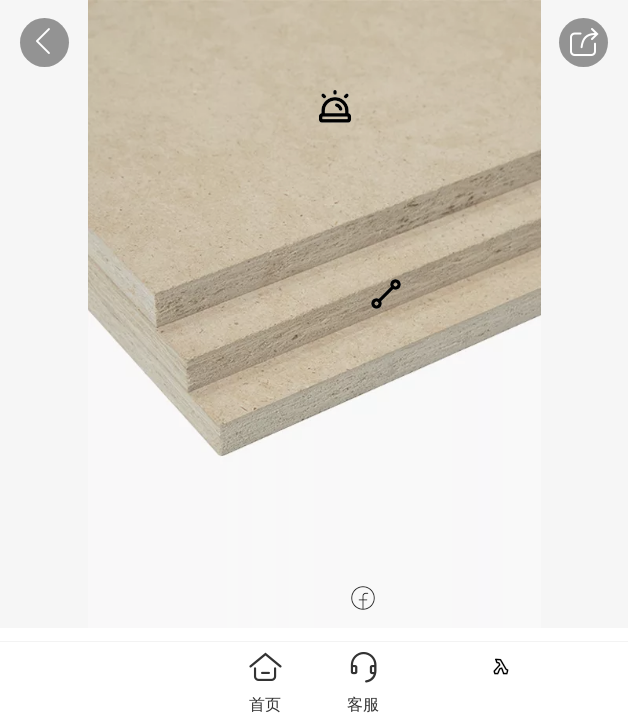  I want to click on open Facebook app, so click(363, 598).